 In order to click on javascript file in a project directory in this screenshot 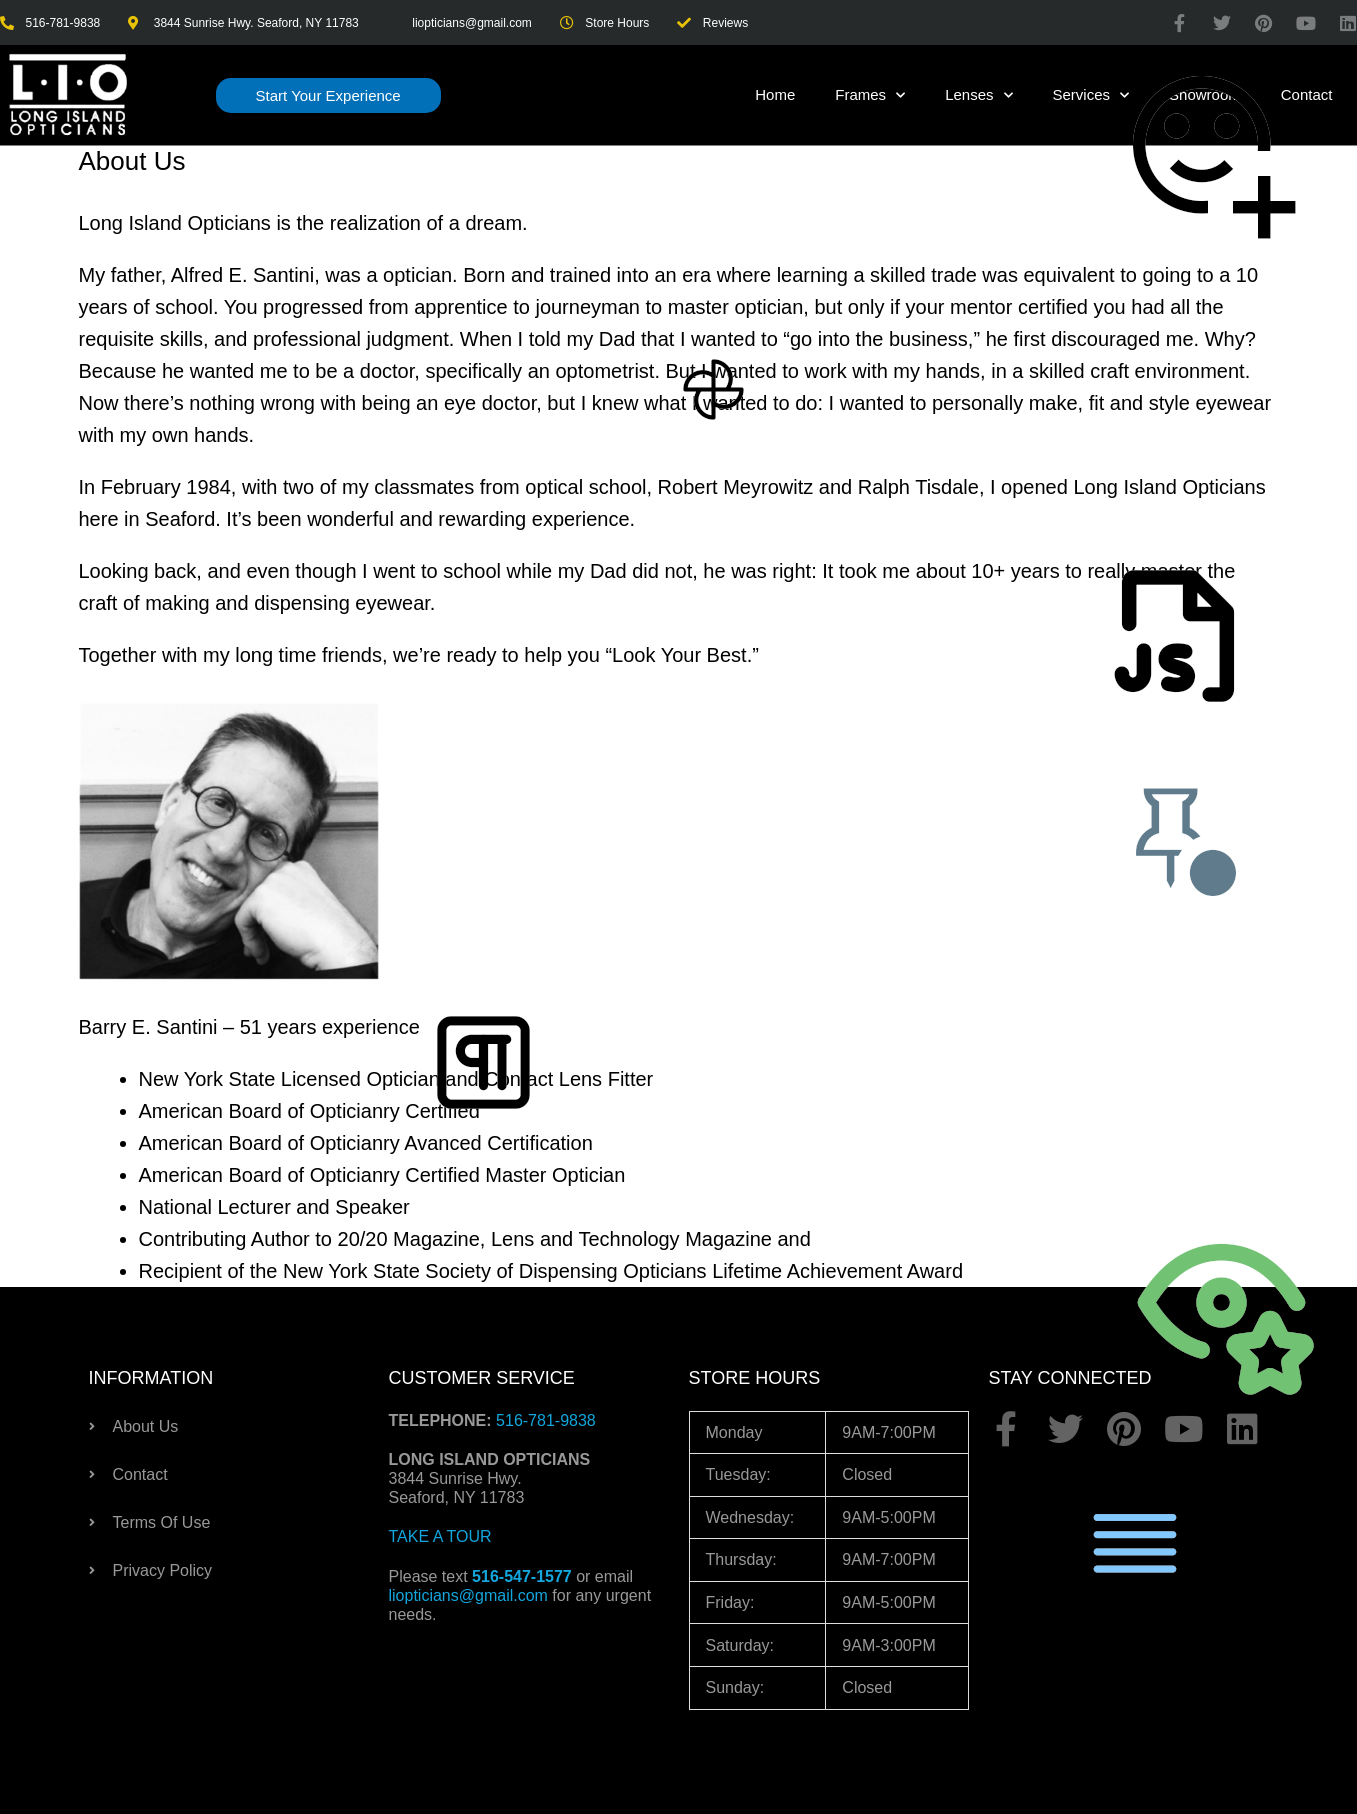, I will do `click(1178, 636)`.